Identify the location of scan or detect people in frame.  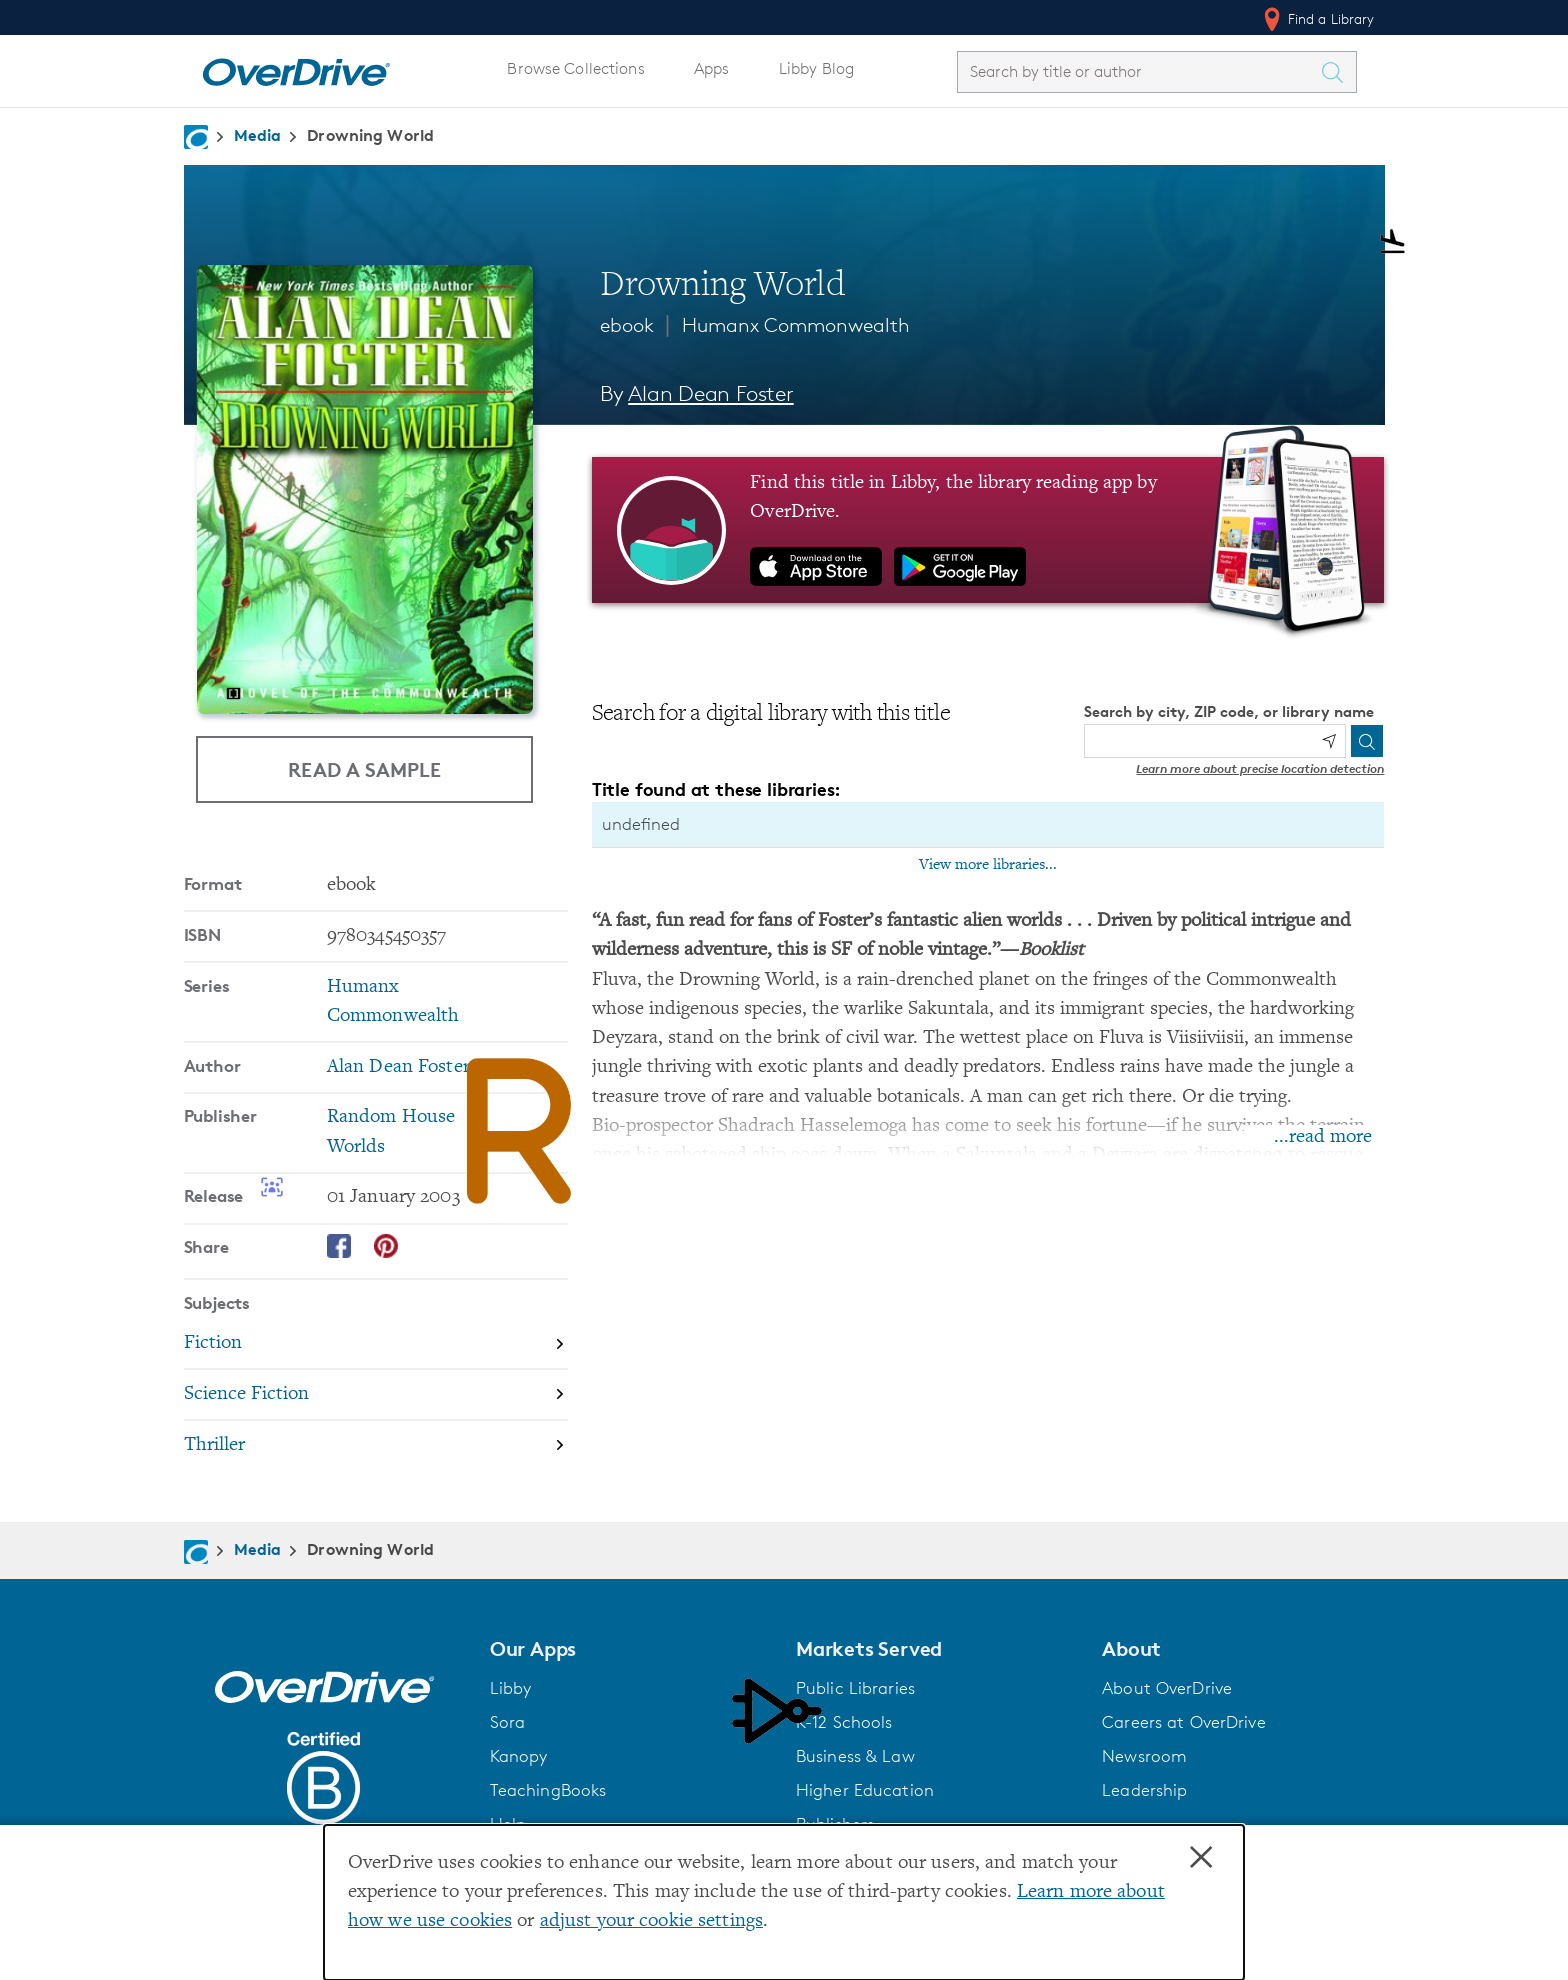
(272, 1187).